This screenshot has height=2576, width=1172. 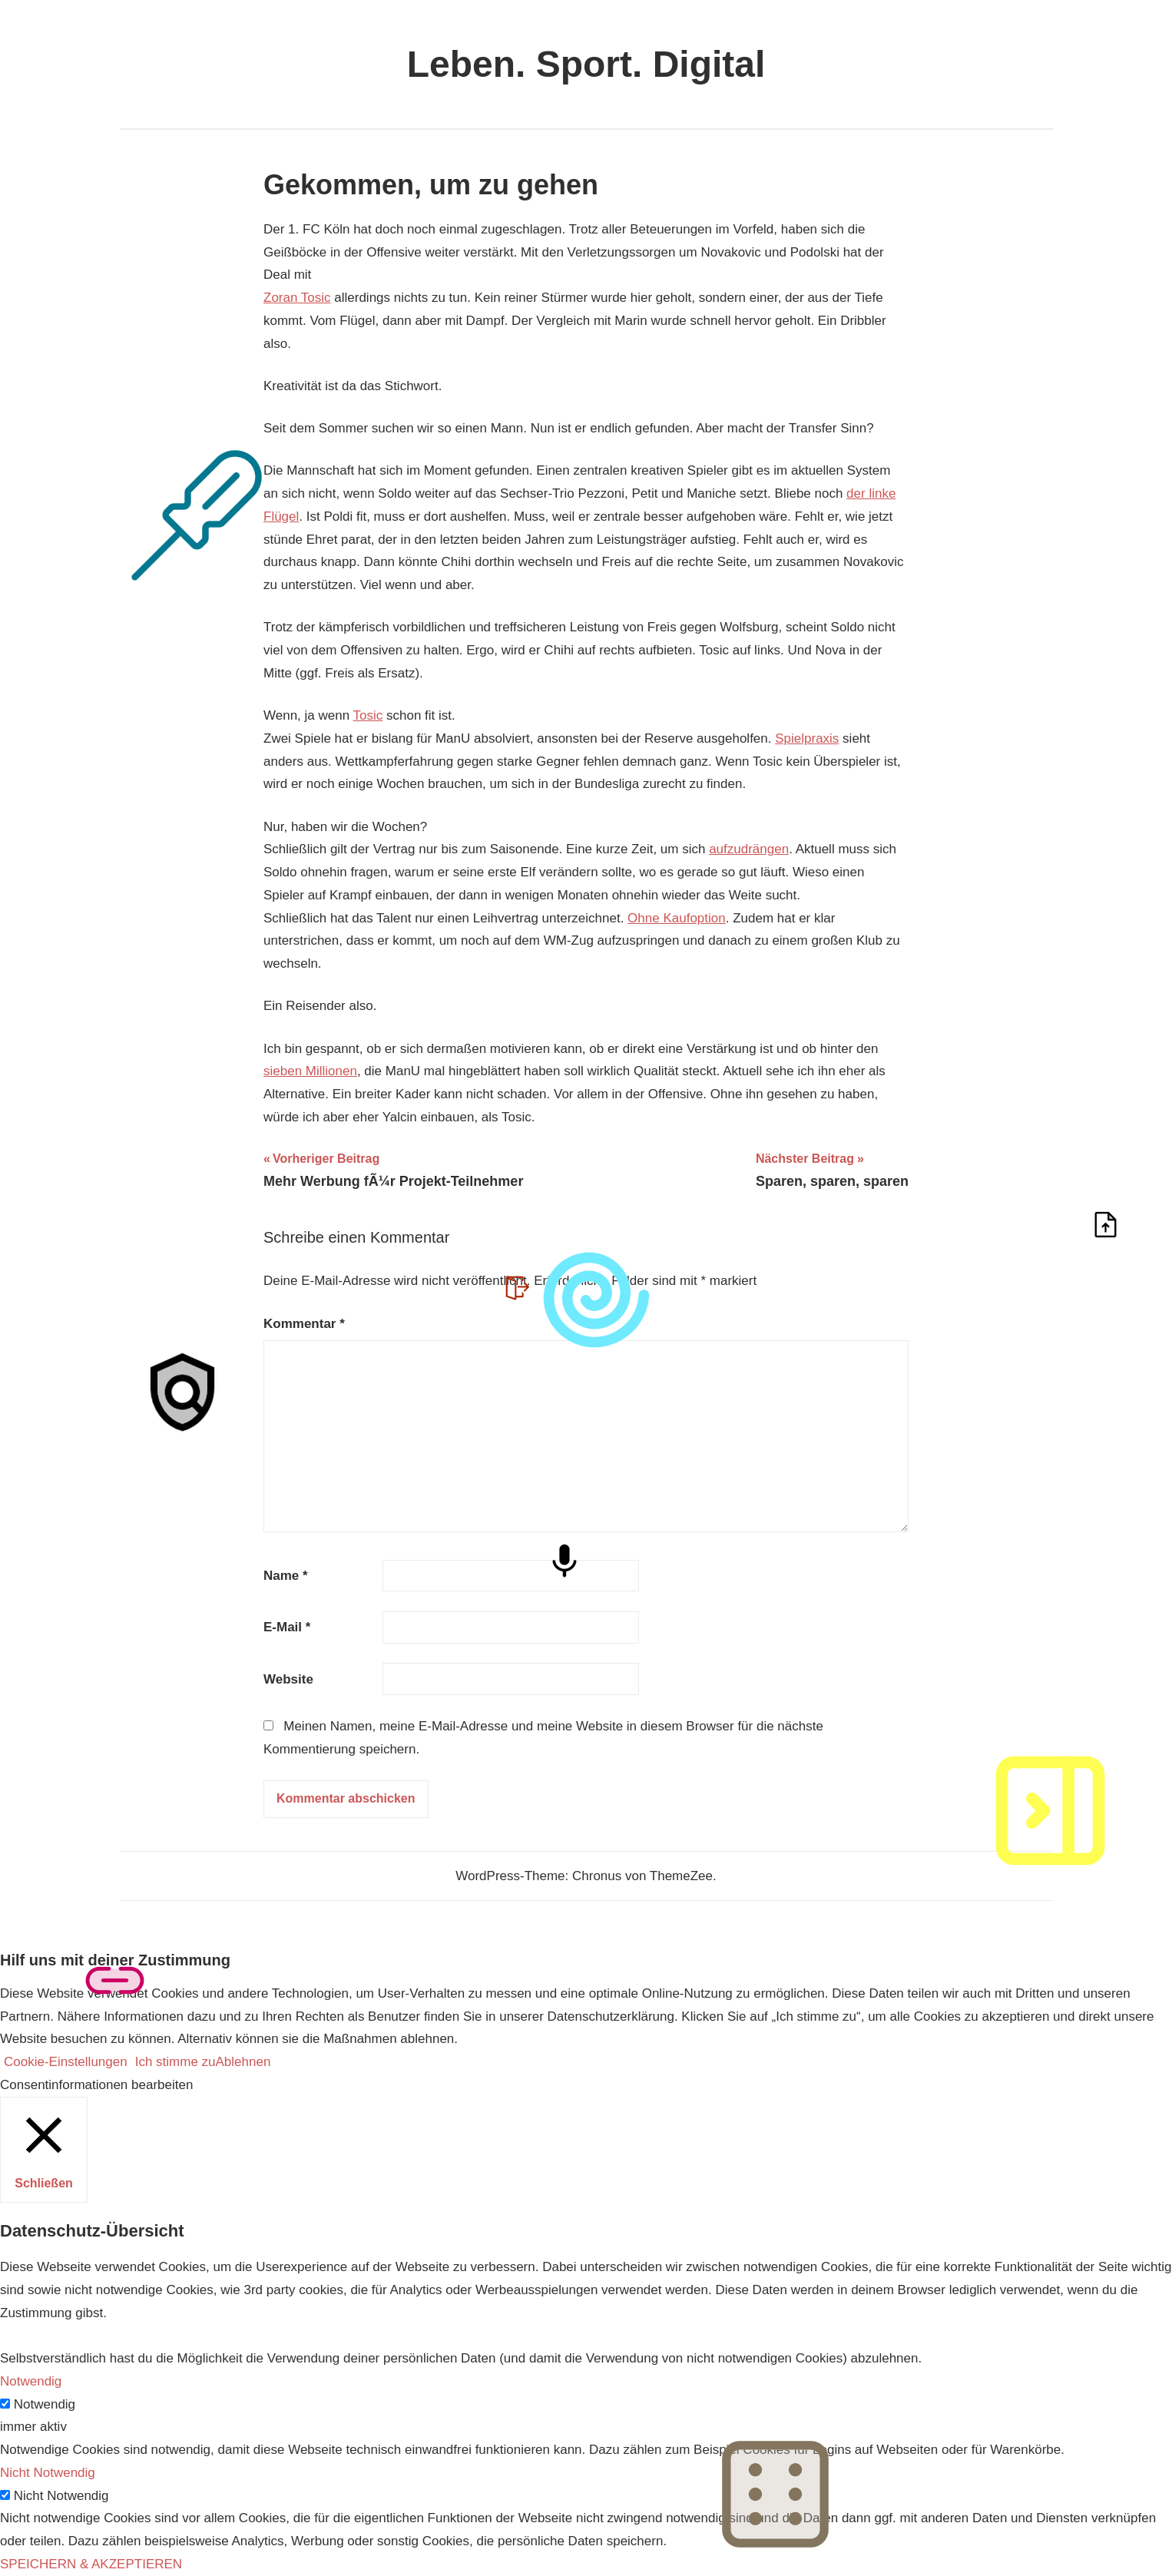 What do you see at coordinates (516, 1286) in the screenshot?
I see `sign out of your account` at bounding box center [516, 1286].